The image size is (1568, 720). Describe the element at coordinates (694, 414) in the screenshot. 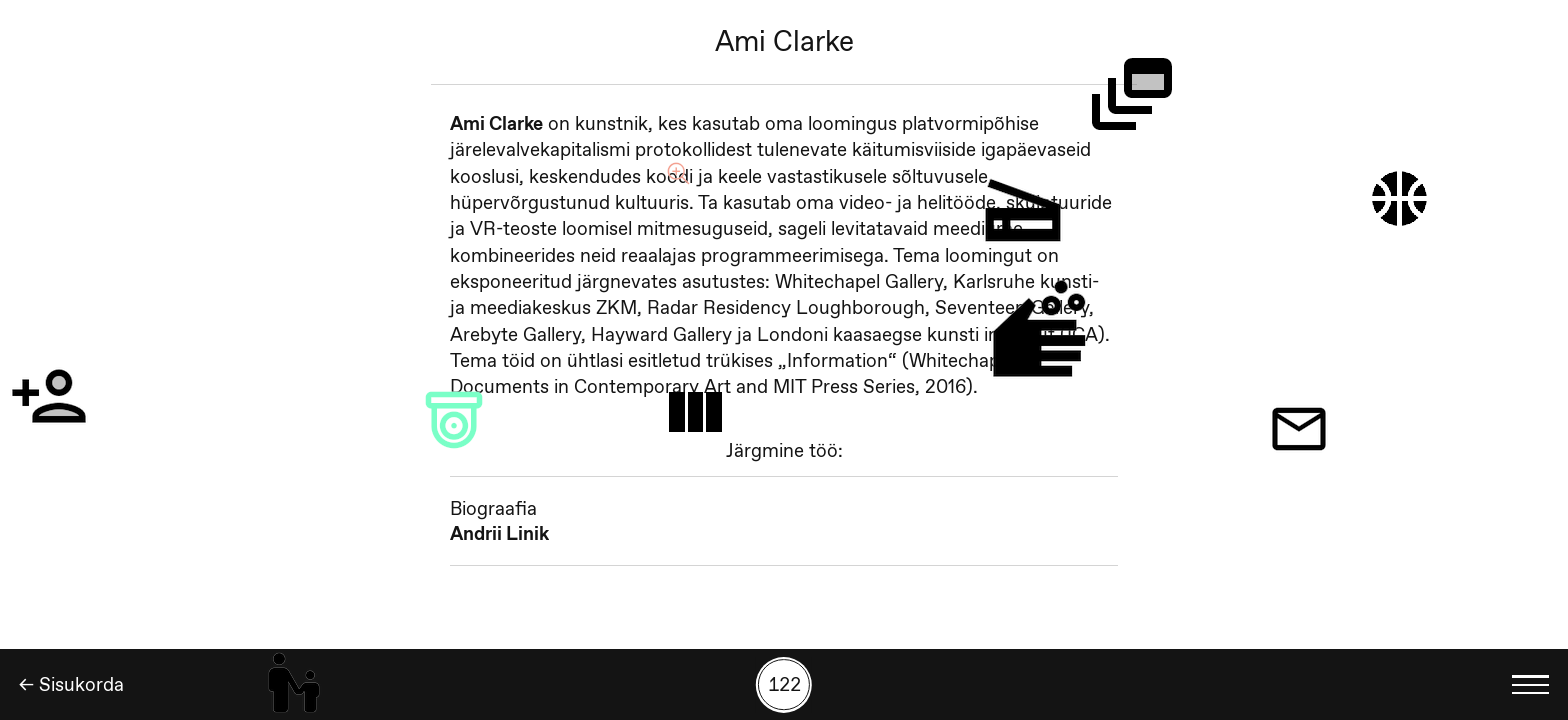

I see `switch to column view layout` at that location.